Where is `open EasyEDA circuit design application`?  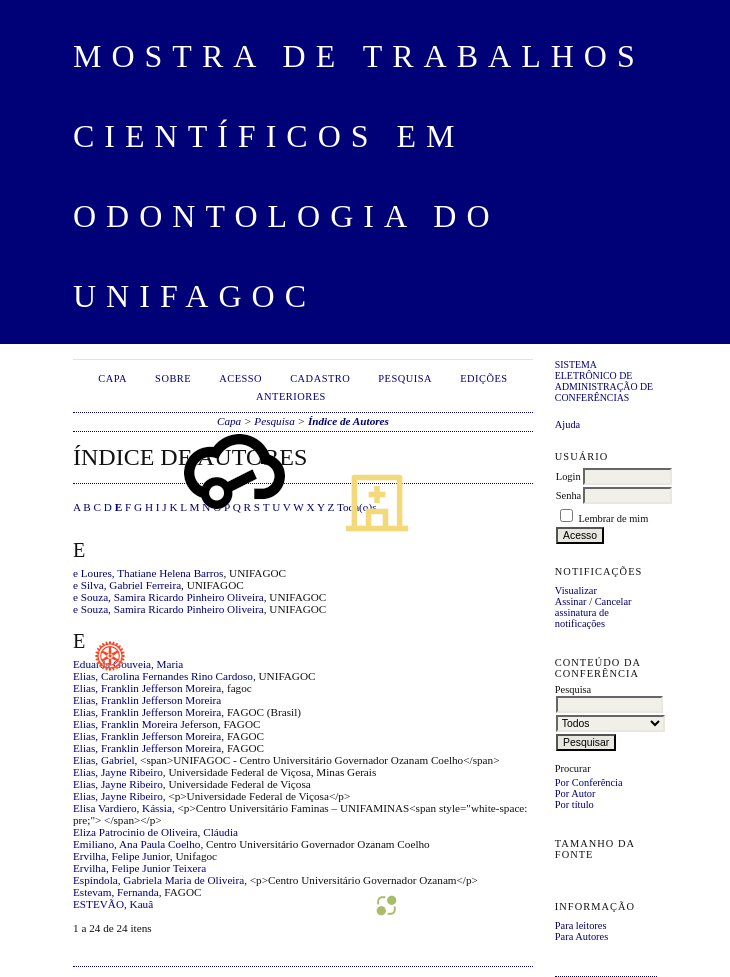
open EasyEDA circuit design application is located at coordinates (234, 471).